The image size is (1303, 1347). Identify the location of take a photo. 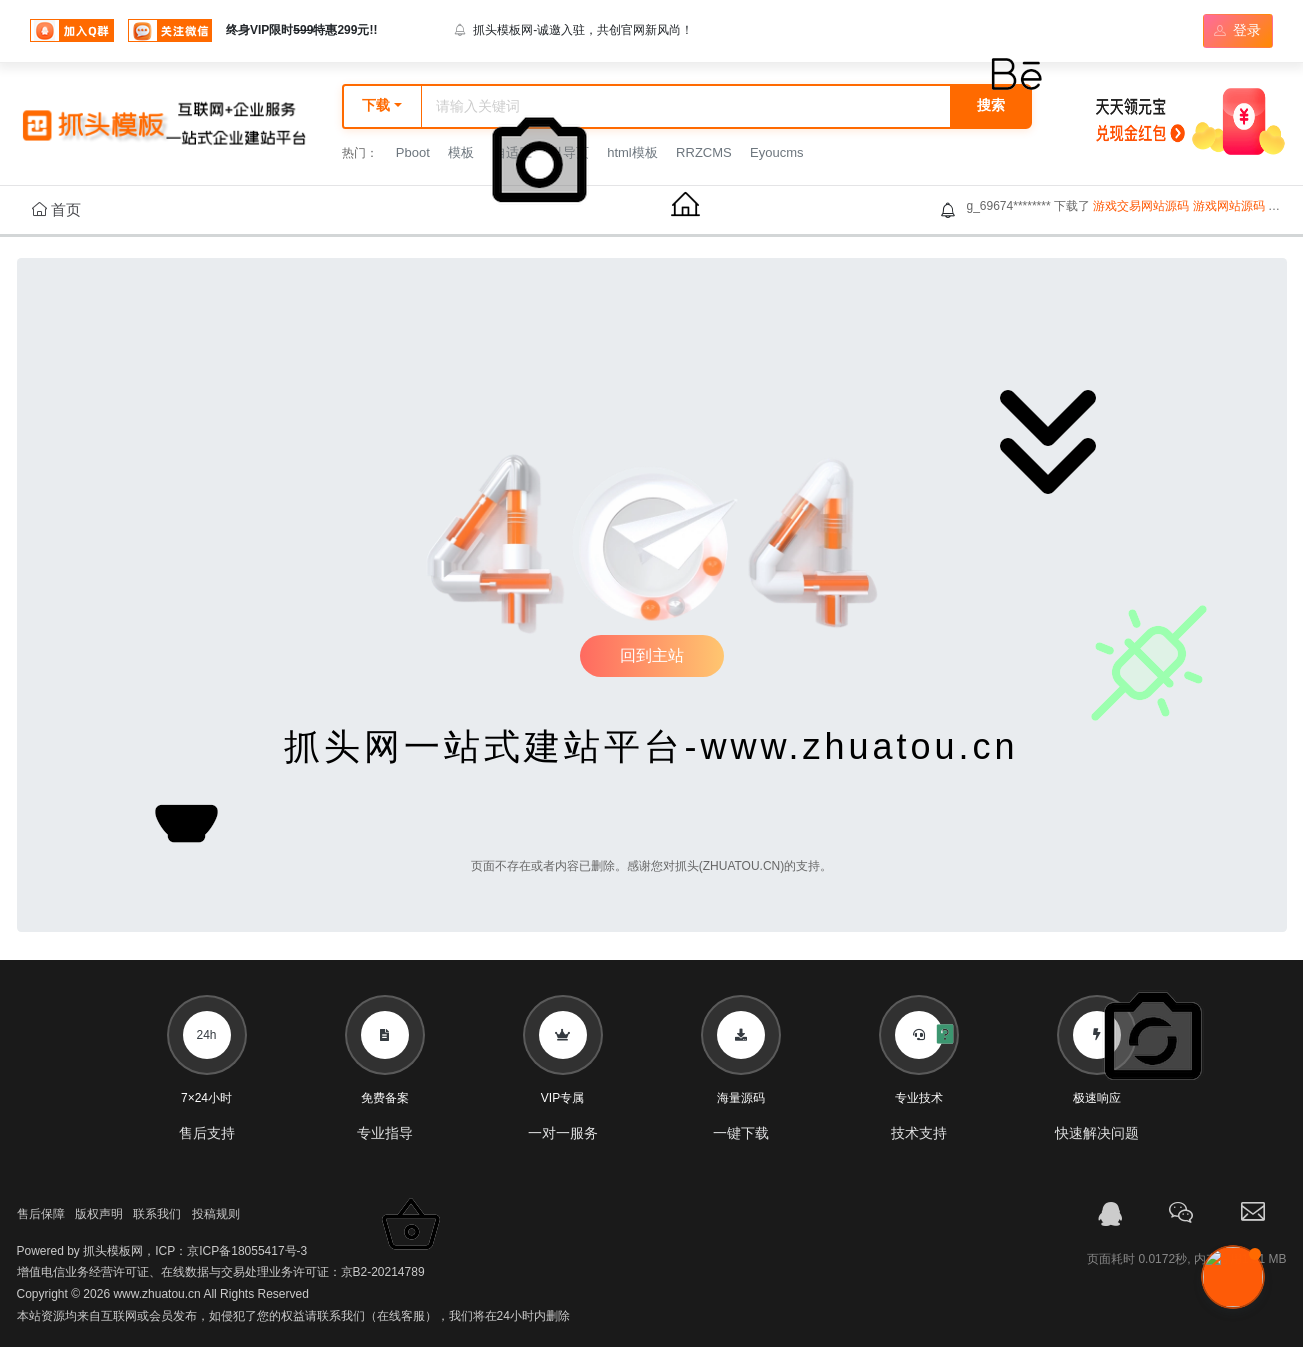
(539, 164).